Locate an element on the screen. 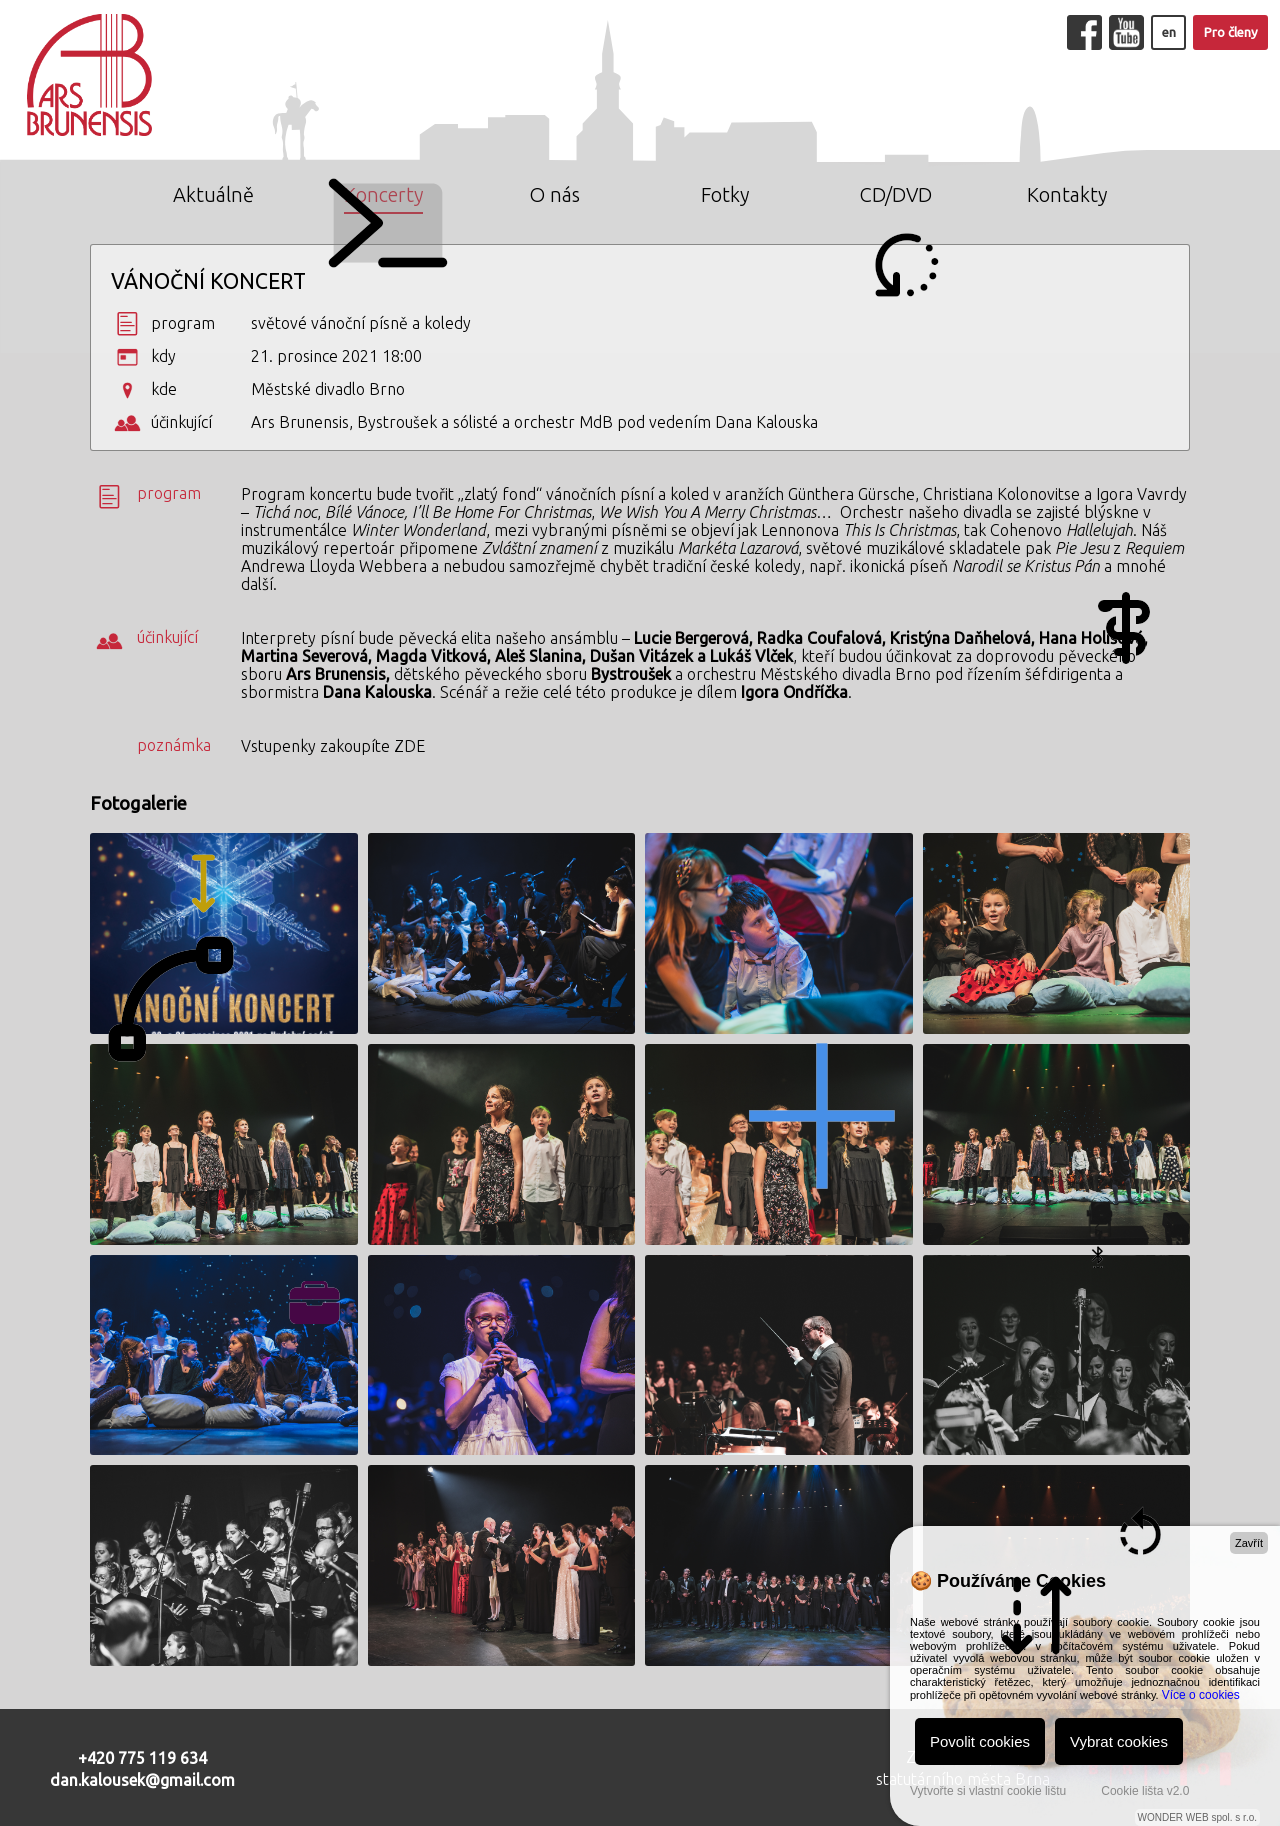 This screenshot has height=1826, width=1280. download to bottom or end of list is located at coordinates (203, 883).